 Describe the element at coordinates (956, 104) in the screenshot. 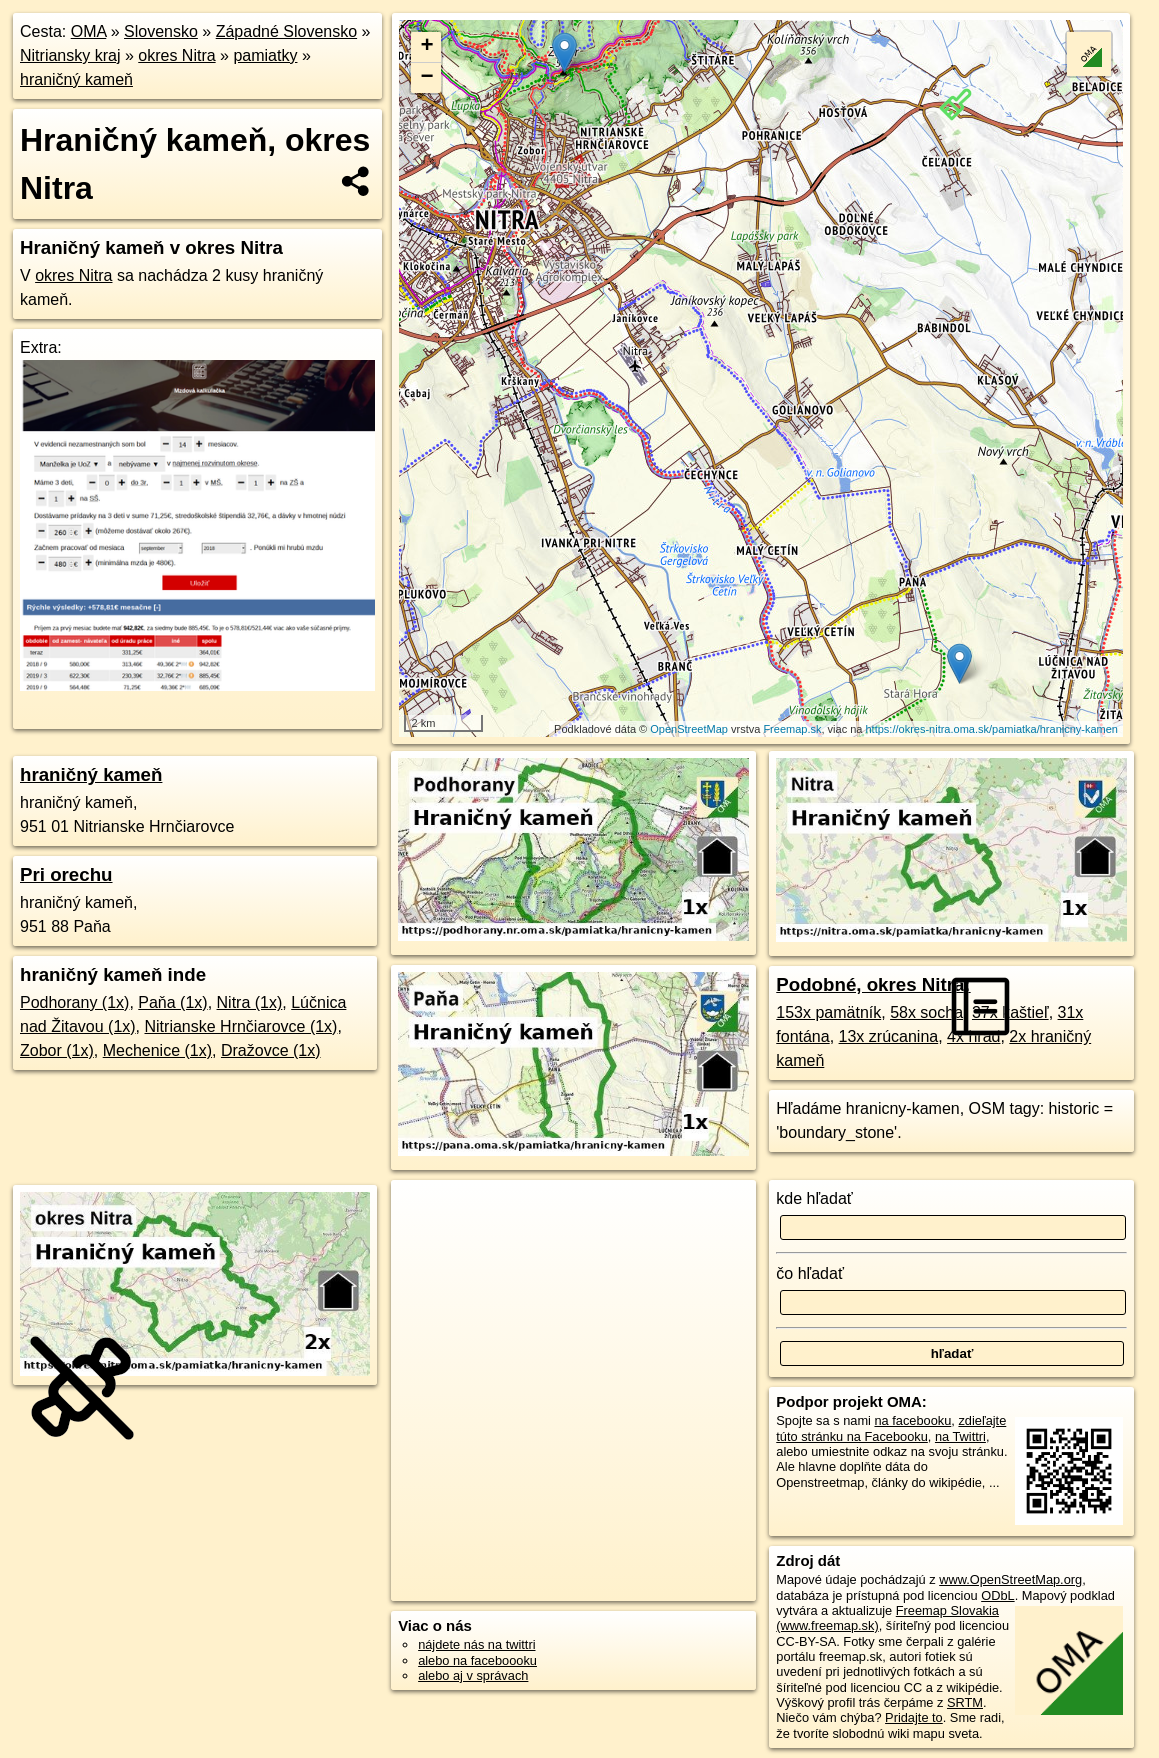

I see `access painting or drawing tools` at that location.